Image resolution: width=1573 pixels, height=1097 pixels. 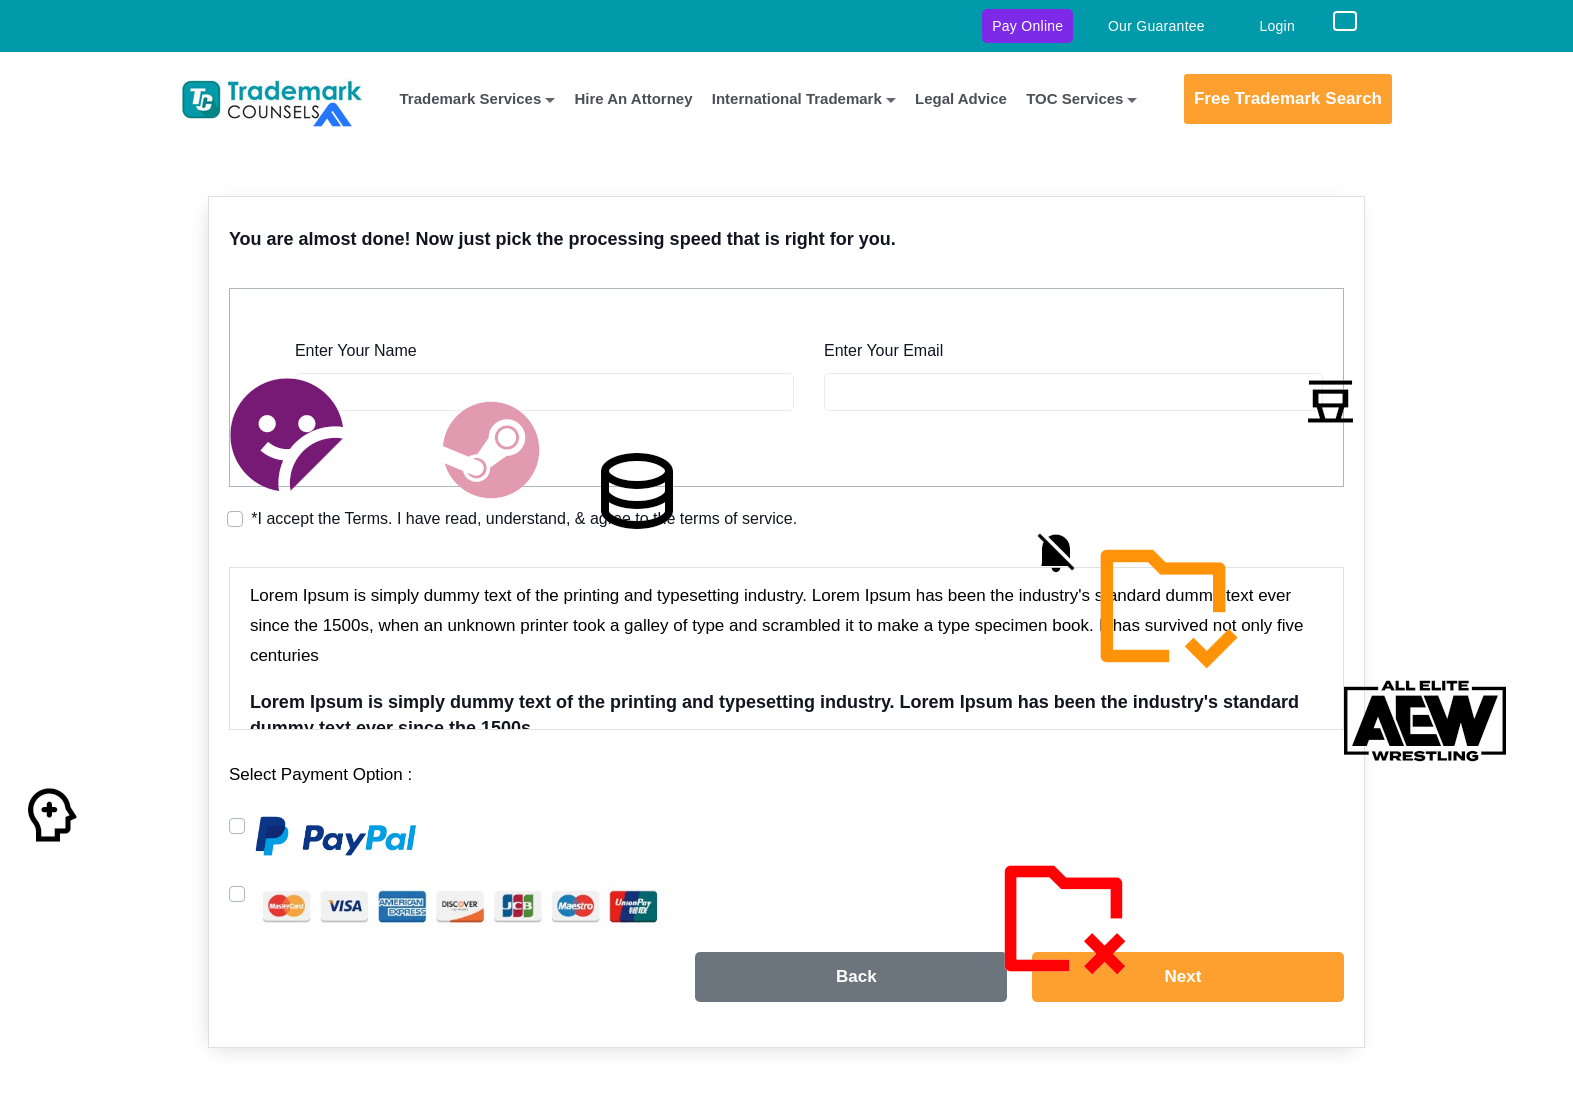 What do you see at coordinates (287, 435) in the screenshot?
I see `add a sticker to your message` at bounding box center [287, 435].